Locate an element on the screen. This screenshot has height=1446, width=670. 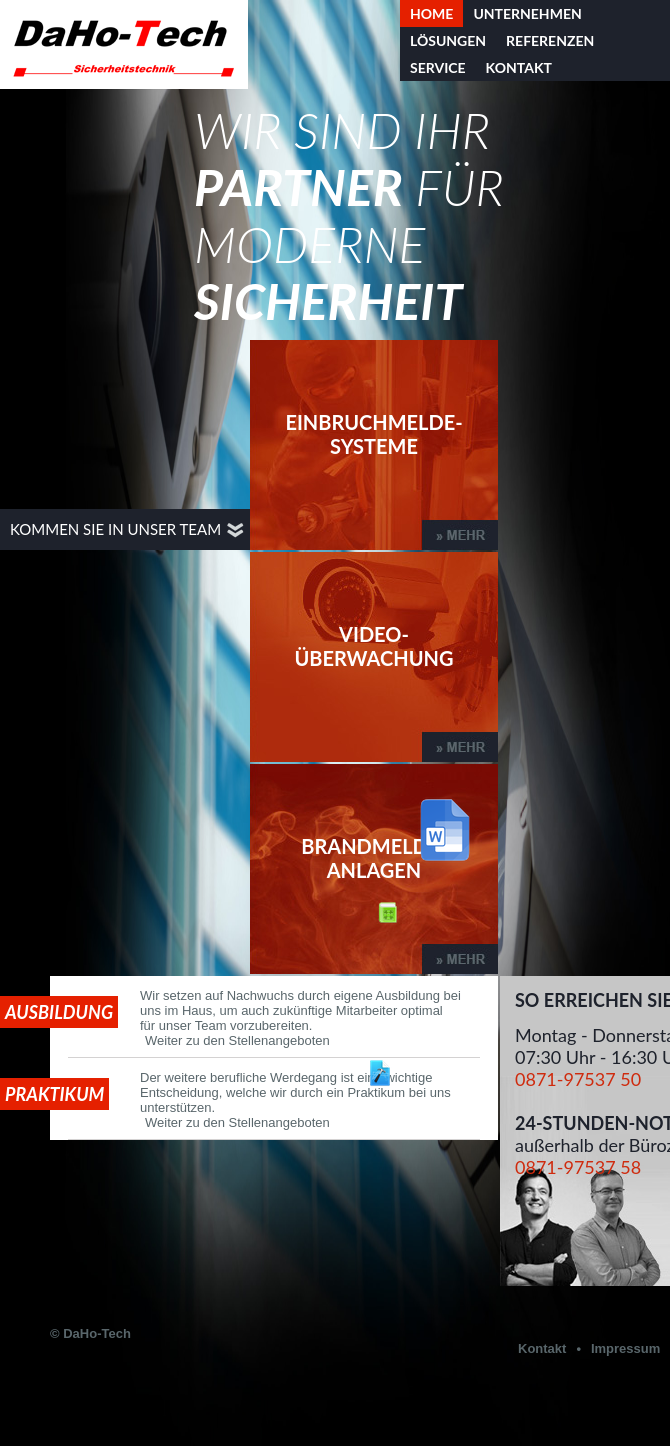
makefile document for build automation is located at coordinates (380, 1073).